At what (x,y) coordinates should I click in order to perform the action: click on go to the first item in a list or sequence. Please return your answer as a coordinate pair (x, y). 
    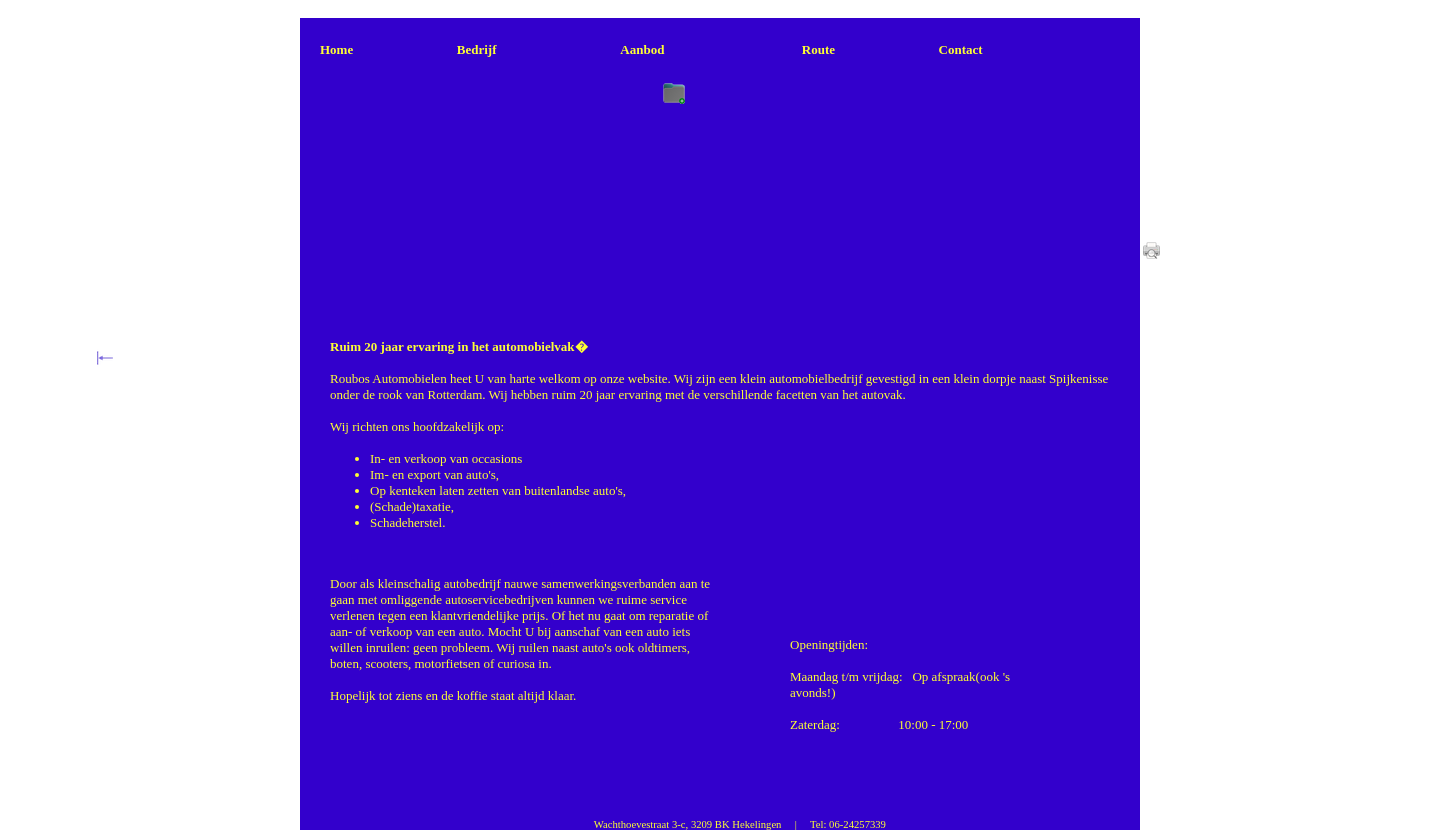
    Looking at the image, I should click on (105, 358).